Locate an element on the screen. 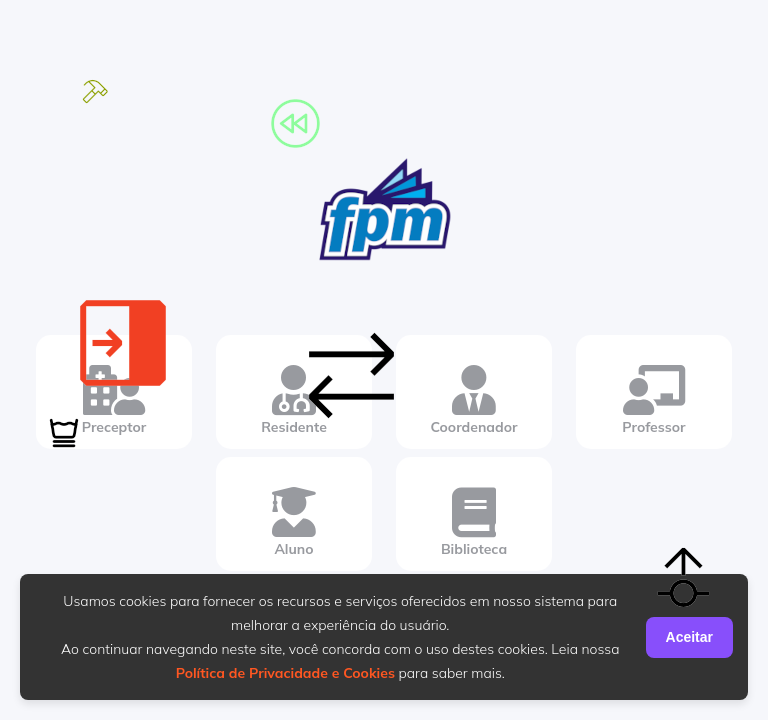 This screenshot has height=720, width=768. access tools or settings is located at coordinates (94, 92).